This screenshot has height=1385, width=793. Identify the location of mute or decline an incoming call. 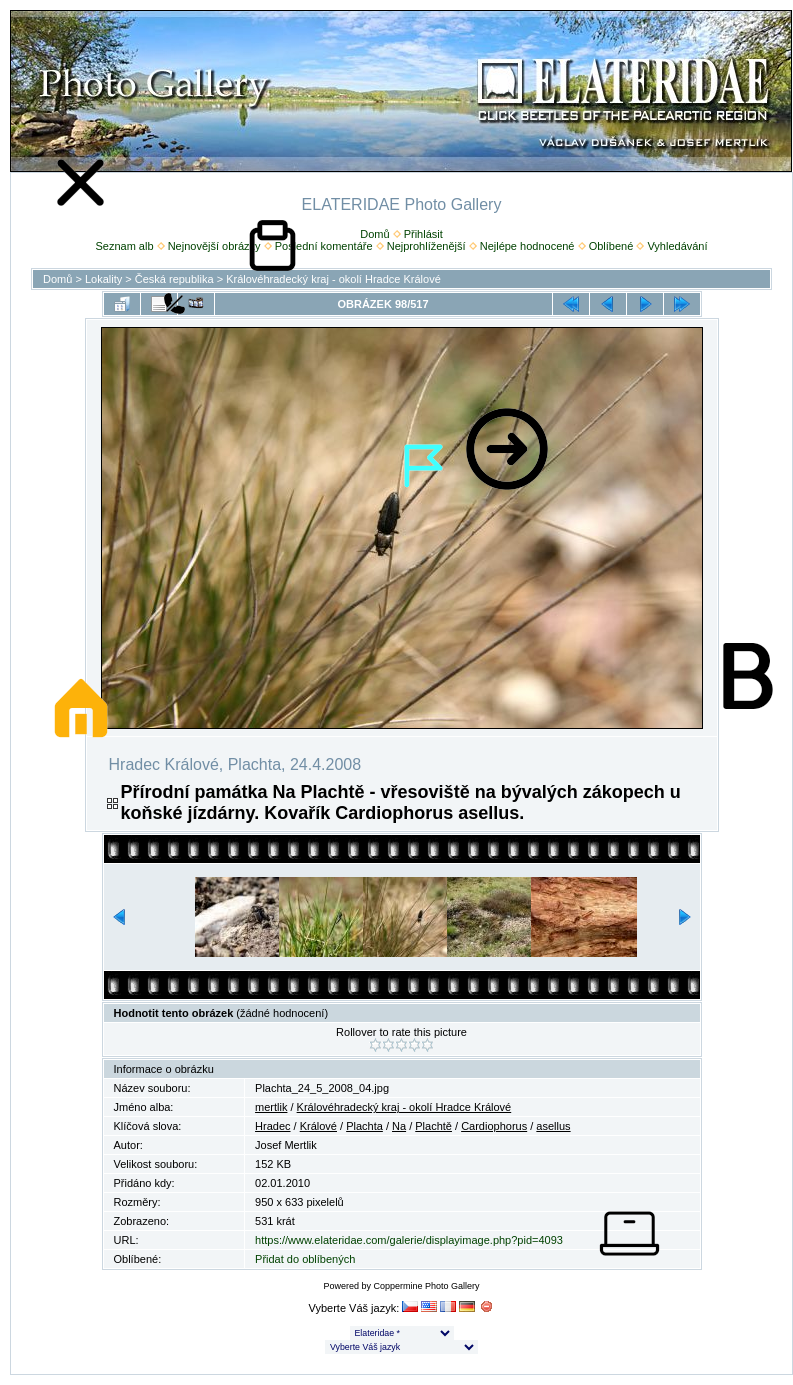
(174, 303).